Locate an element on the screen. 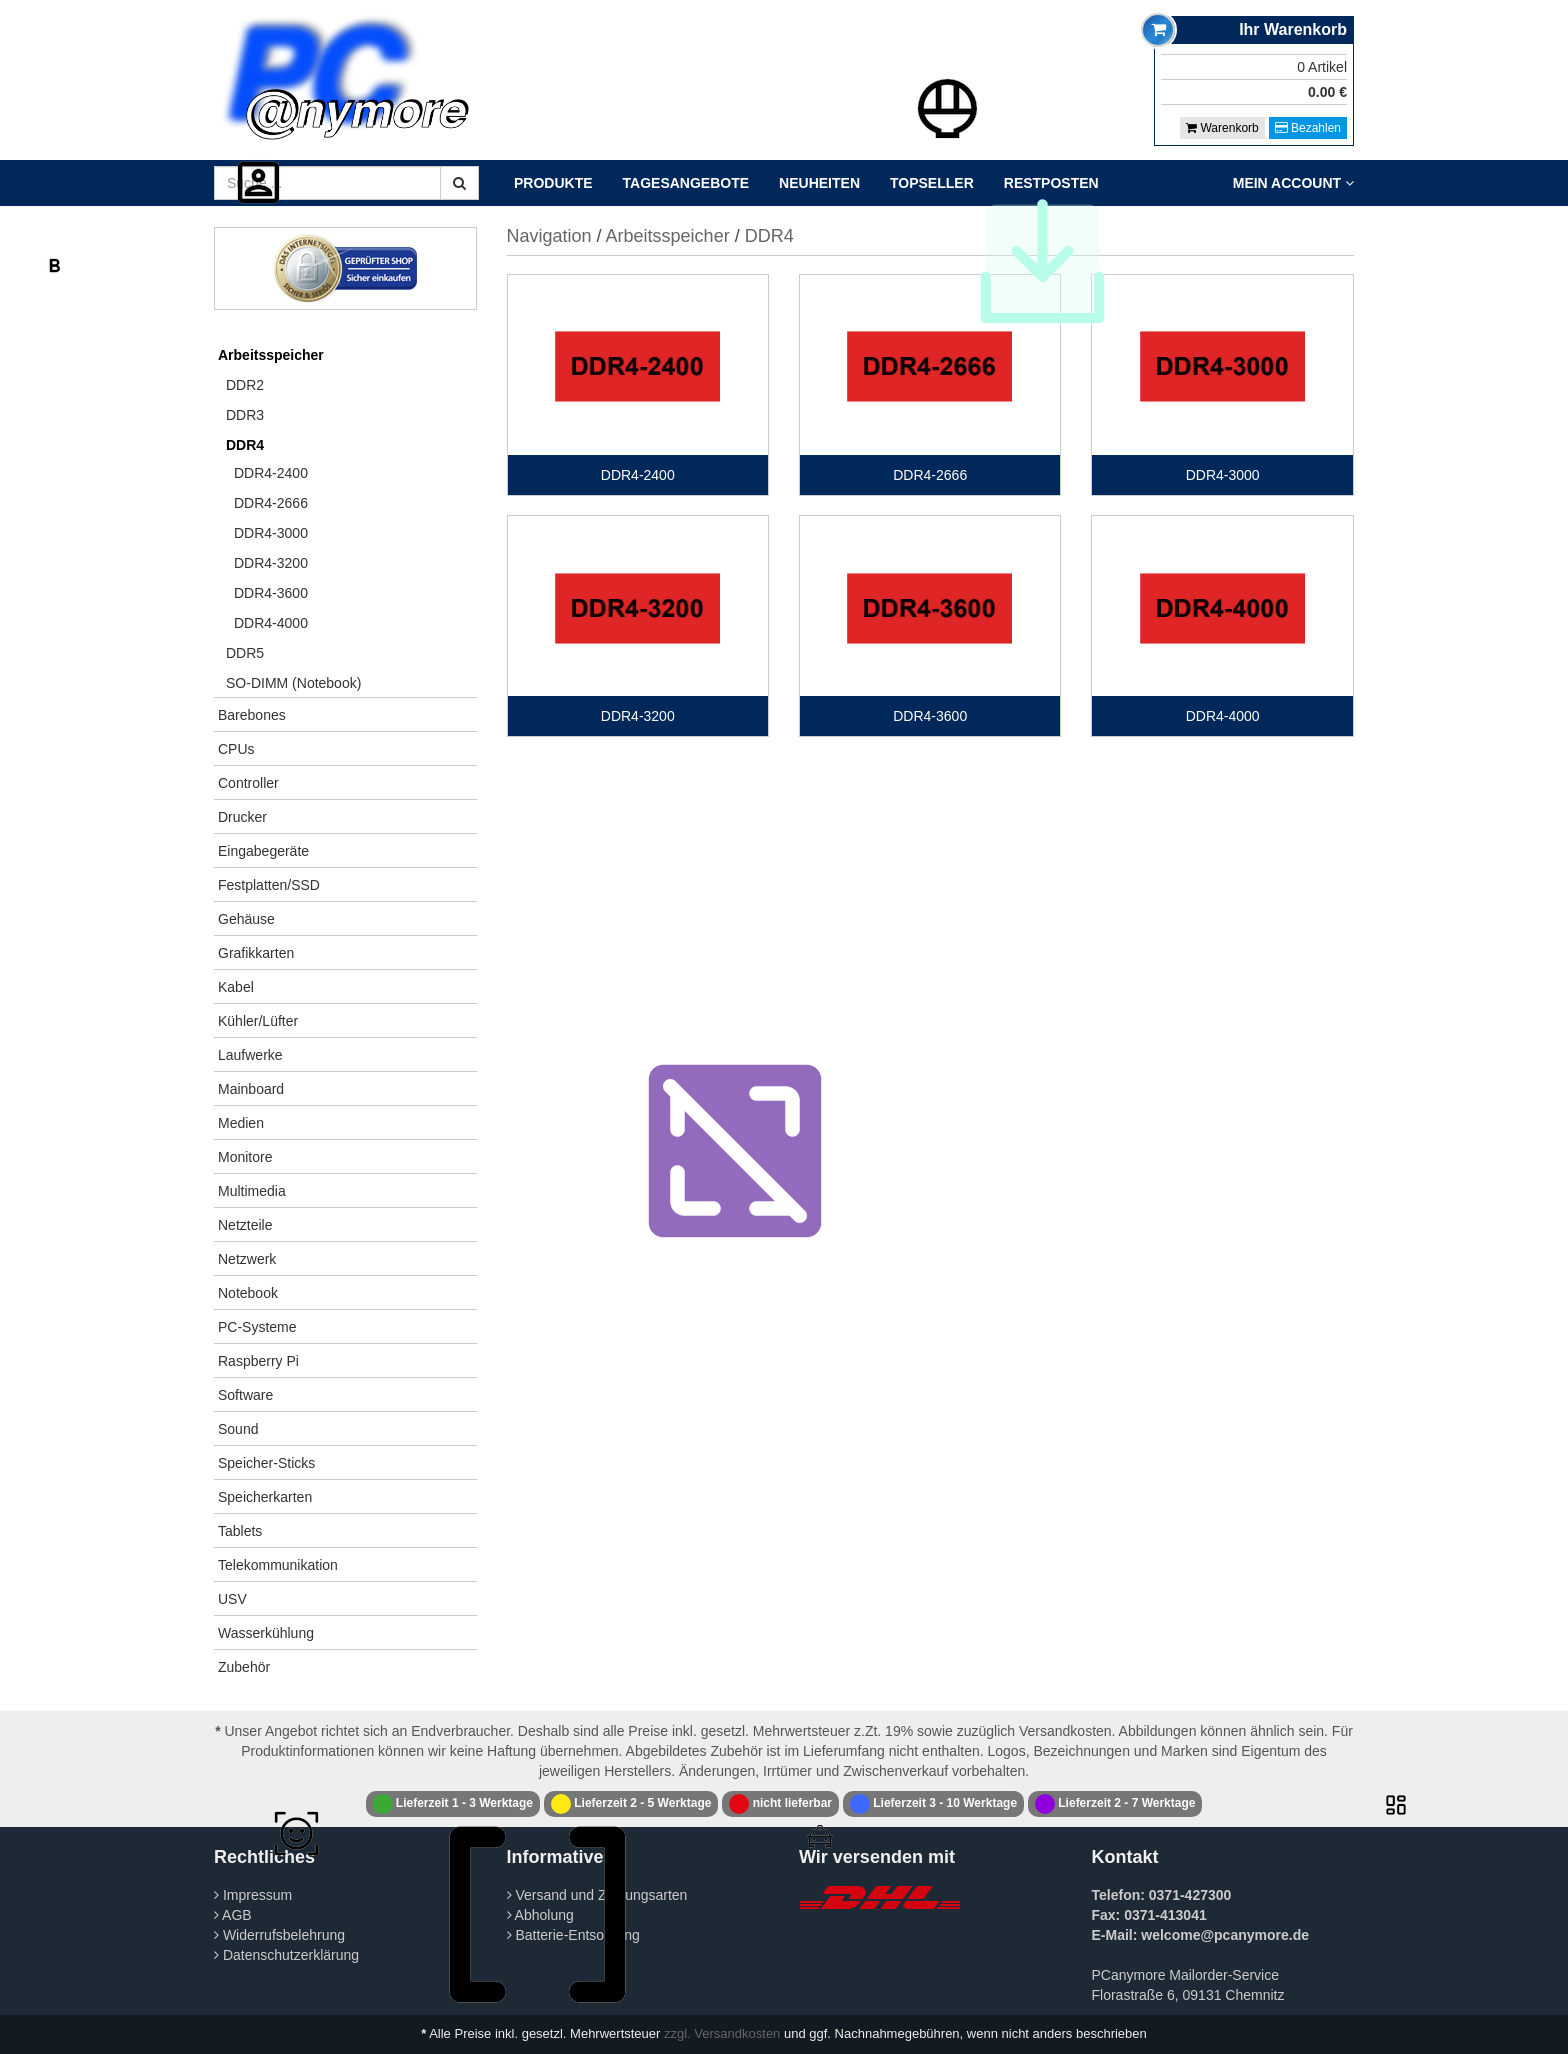 This screenshot has width=1568, height=2054. apply bold formatting to selected text is located at coordinates (54, 266).